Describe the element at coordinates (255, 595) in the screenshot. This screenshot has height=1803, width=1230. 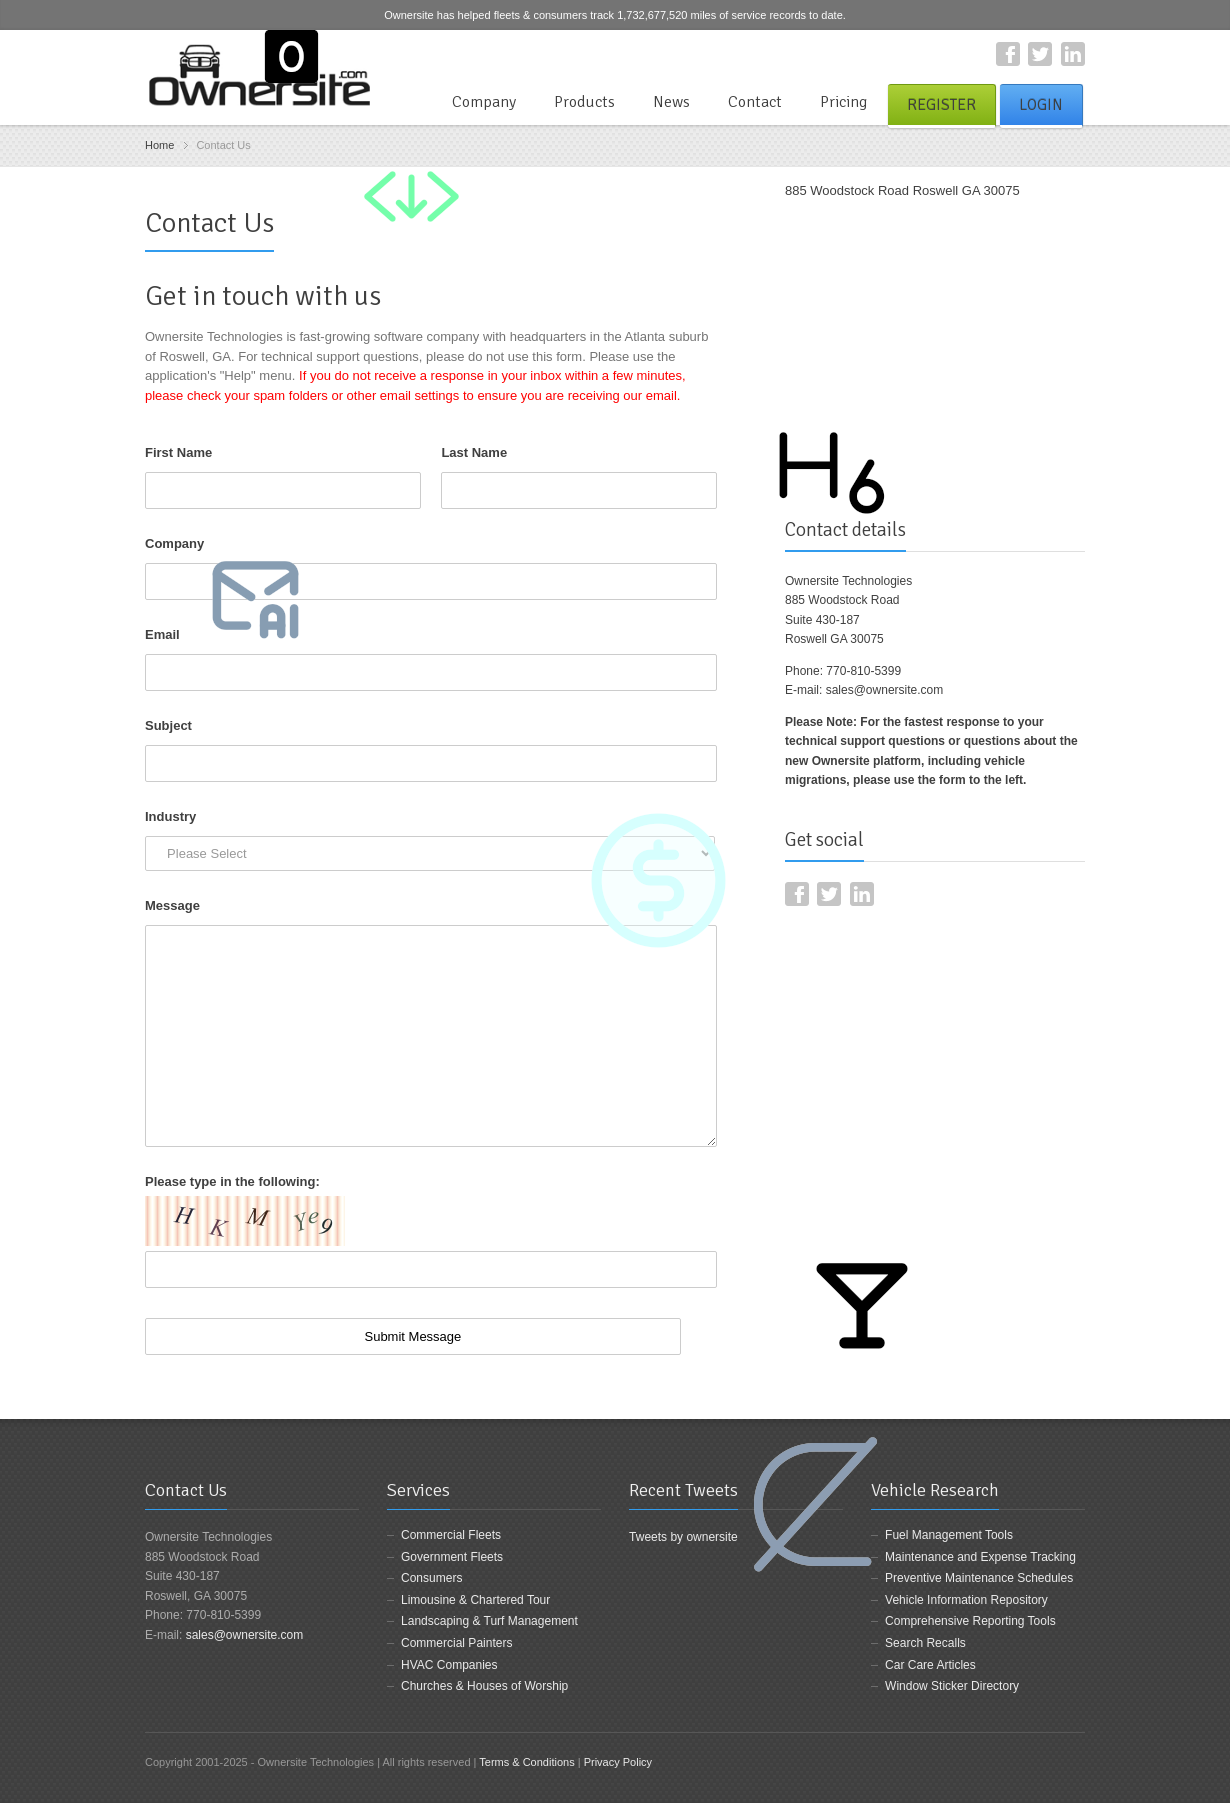
I see `access AI-powered email features` at that location.